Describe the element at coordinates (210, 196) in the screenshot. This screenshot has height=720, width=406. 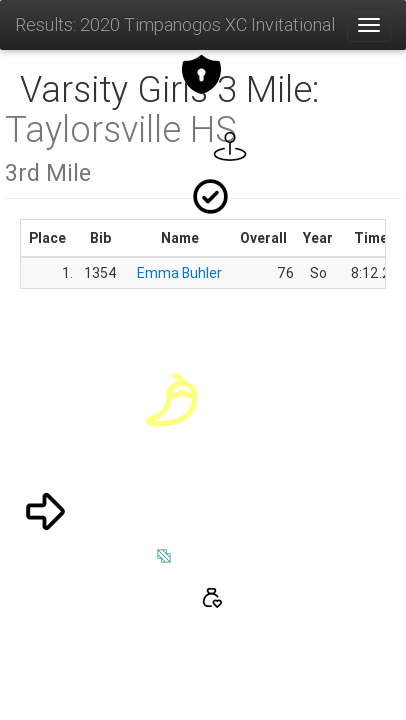
I see `confirms a successful action or completion` at that location.